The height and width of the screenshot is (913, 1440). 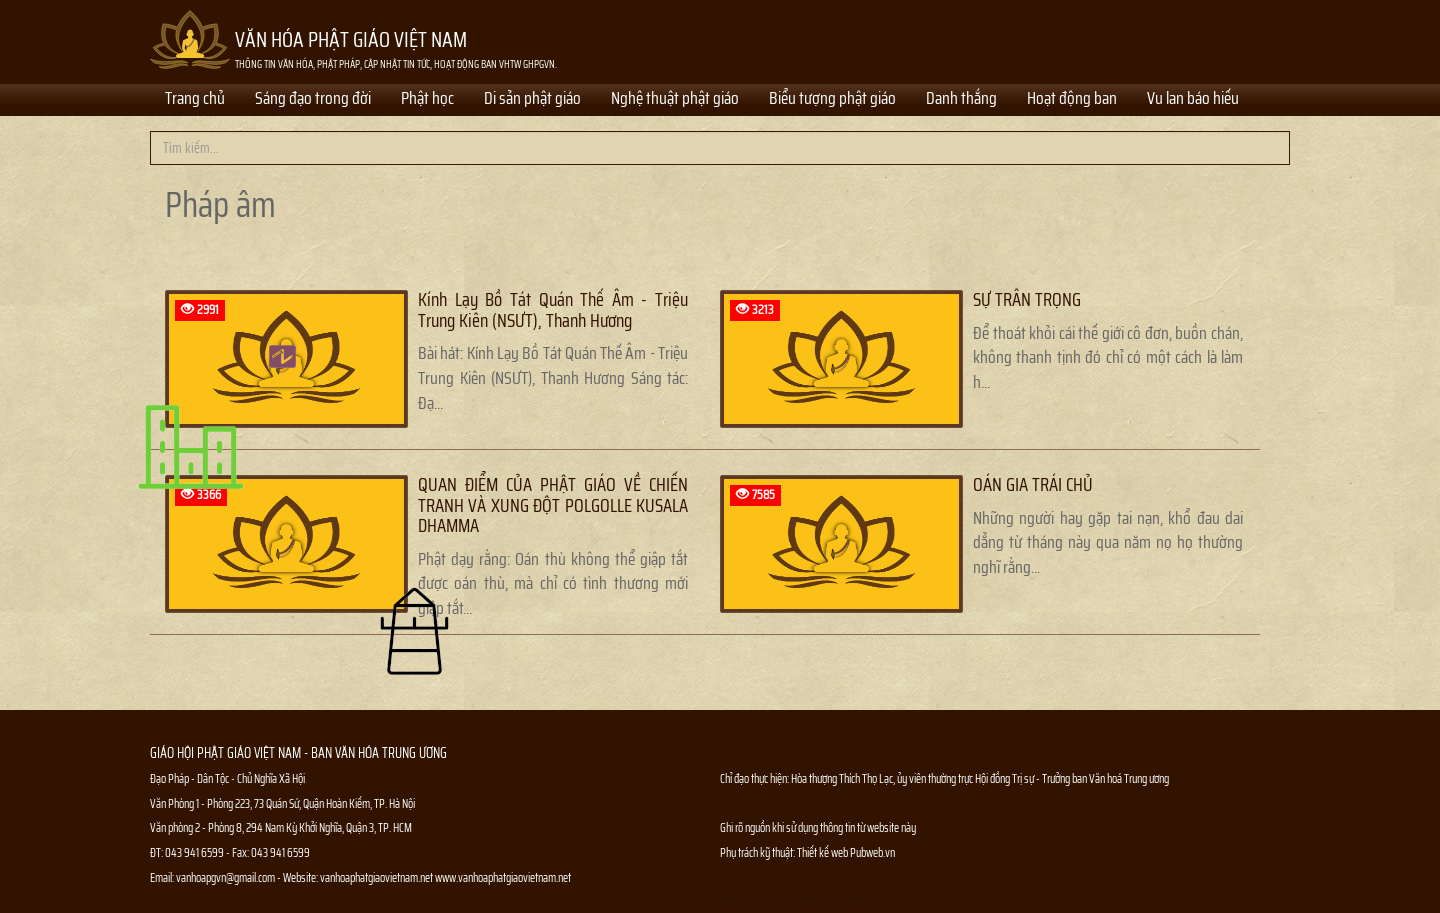 I want to click on select sawtooth waveform in audio synthesizer, so click(x=282, y=356).